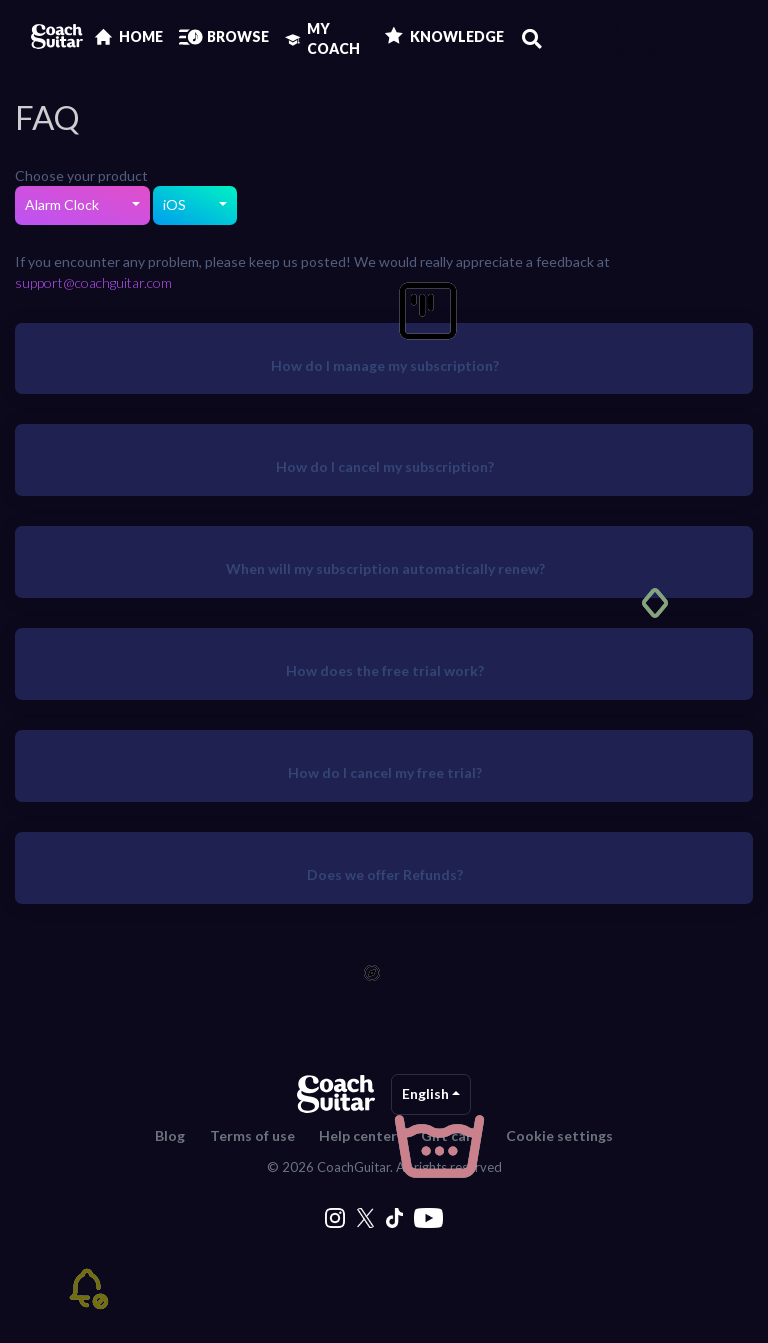 This screenshot has width=768, height=1343. What do you see at coordinates (655, 603) in the screenshot?
I see `add or edit a keyframe in animation timeline` at bounding box center [655, 603].